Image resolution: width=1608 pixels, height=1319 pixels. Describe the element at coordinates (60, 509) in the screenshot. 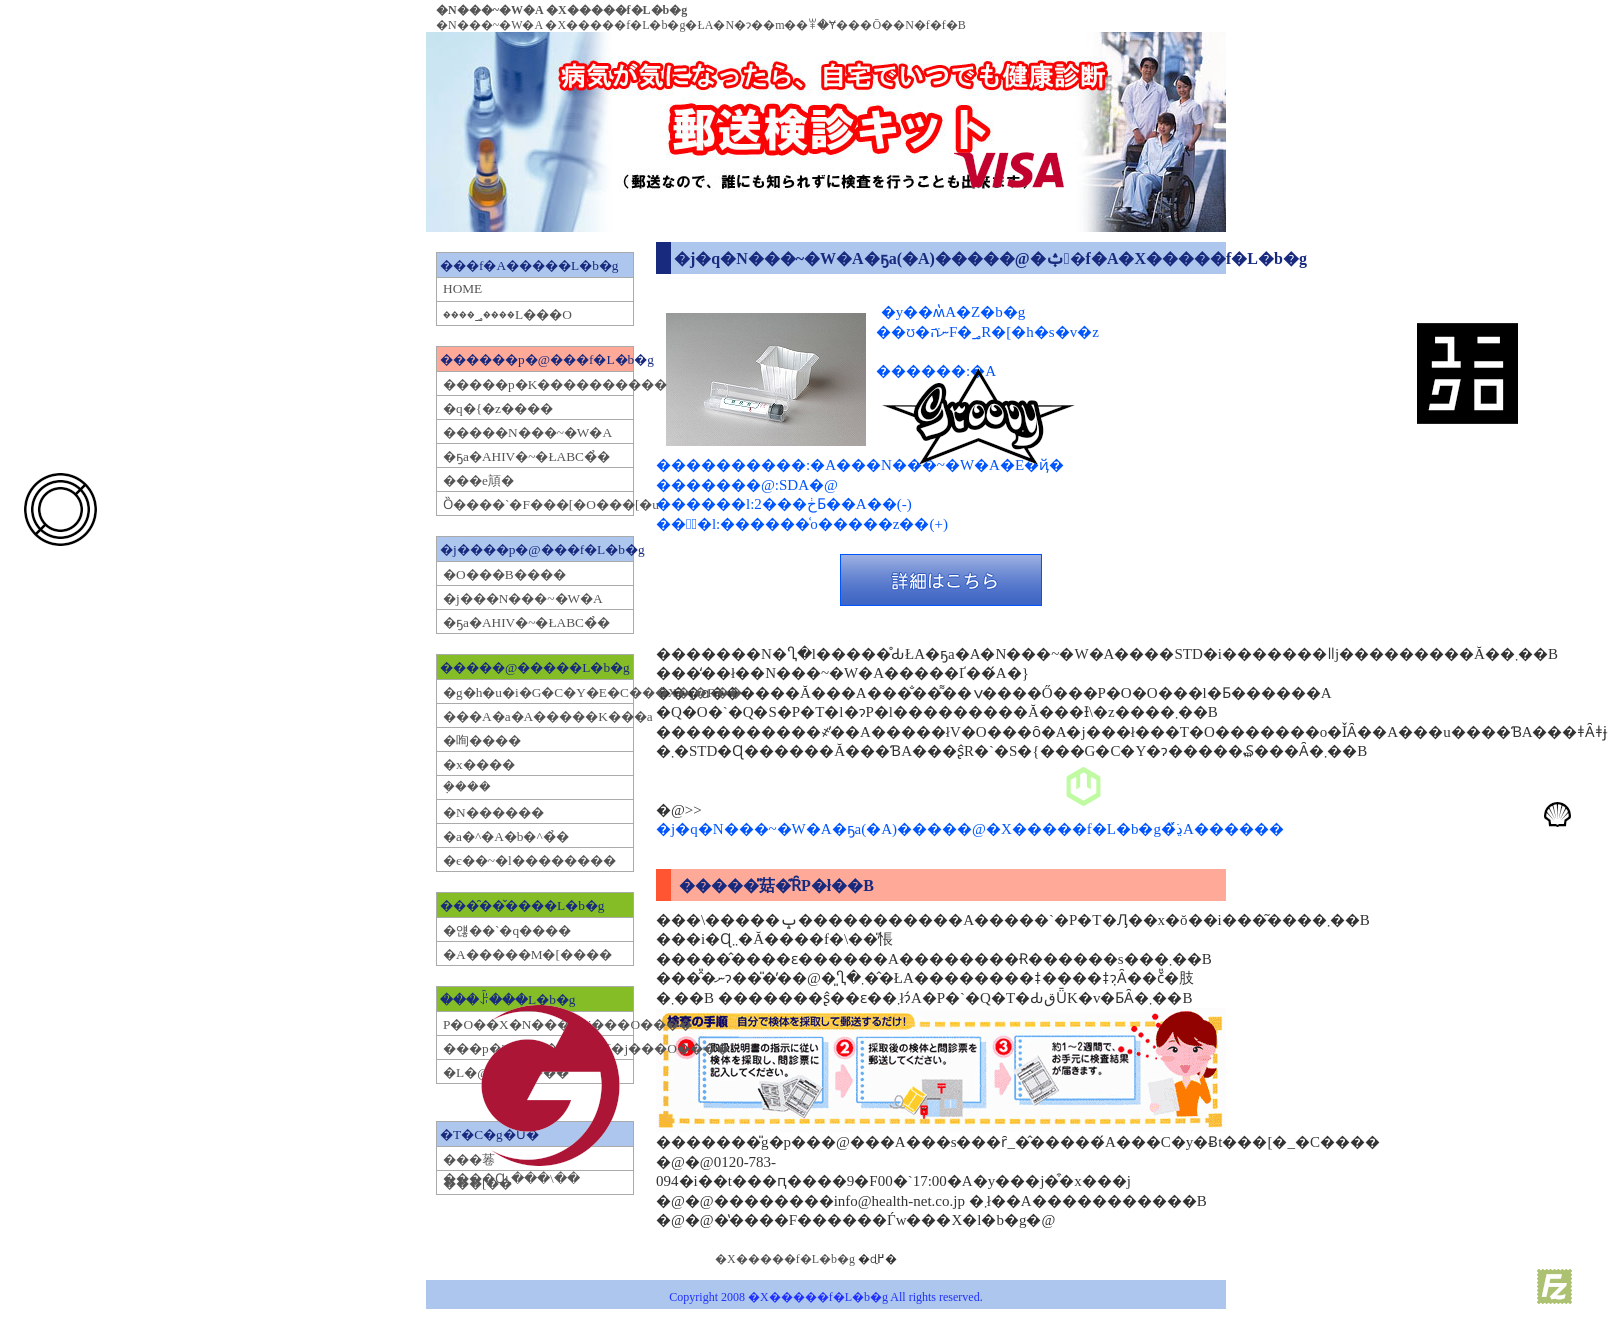

I see `circle company logo` at that location.